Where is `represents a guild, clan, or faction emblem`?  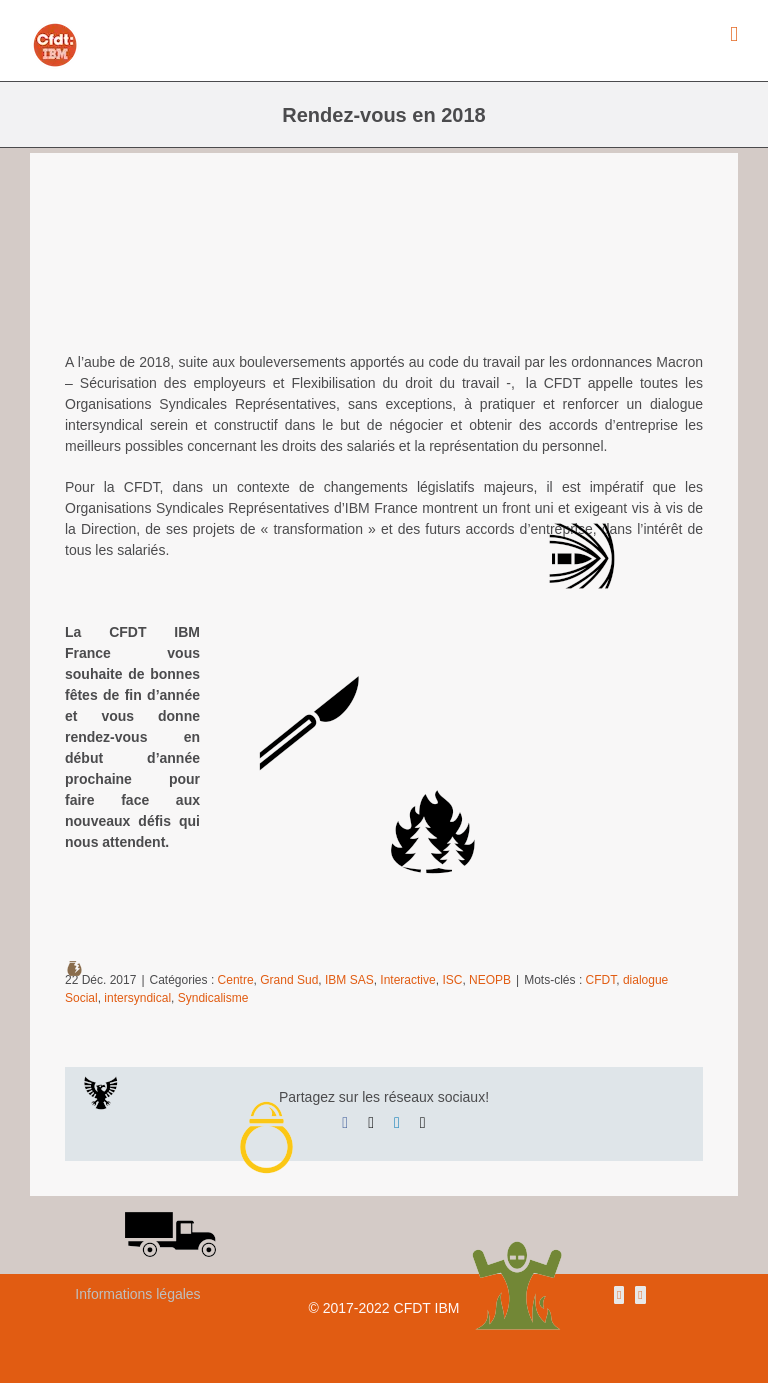 represents a guild, clan, or faction emblem is located at coordinates (100, 1092).